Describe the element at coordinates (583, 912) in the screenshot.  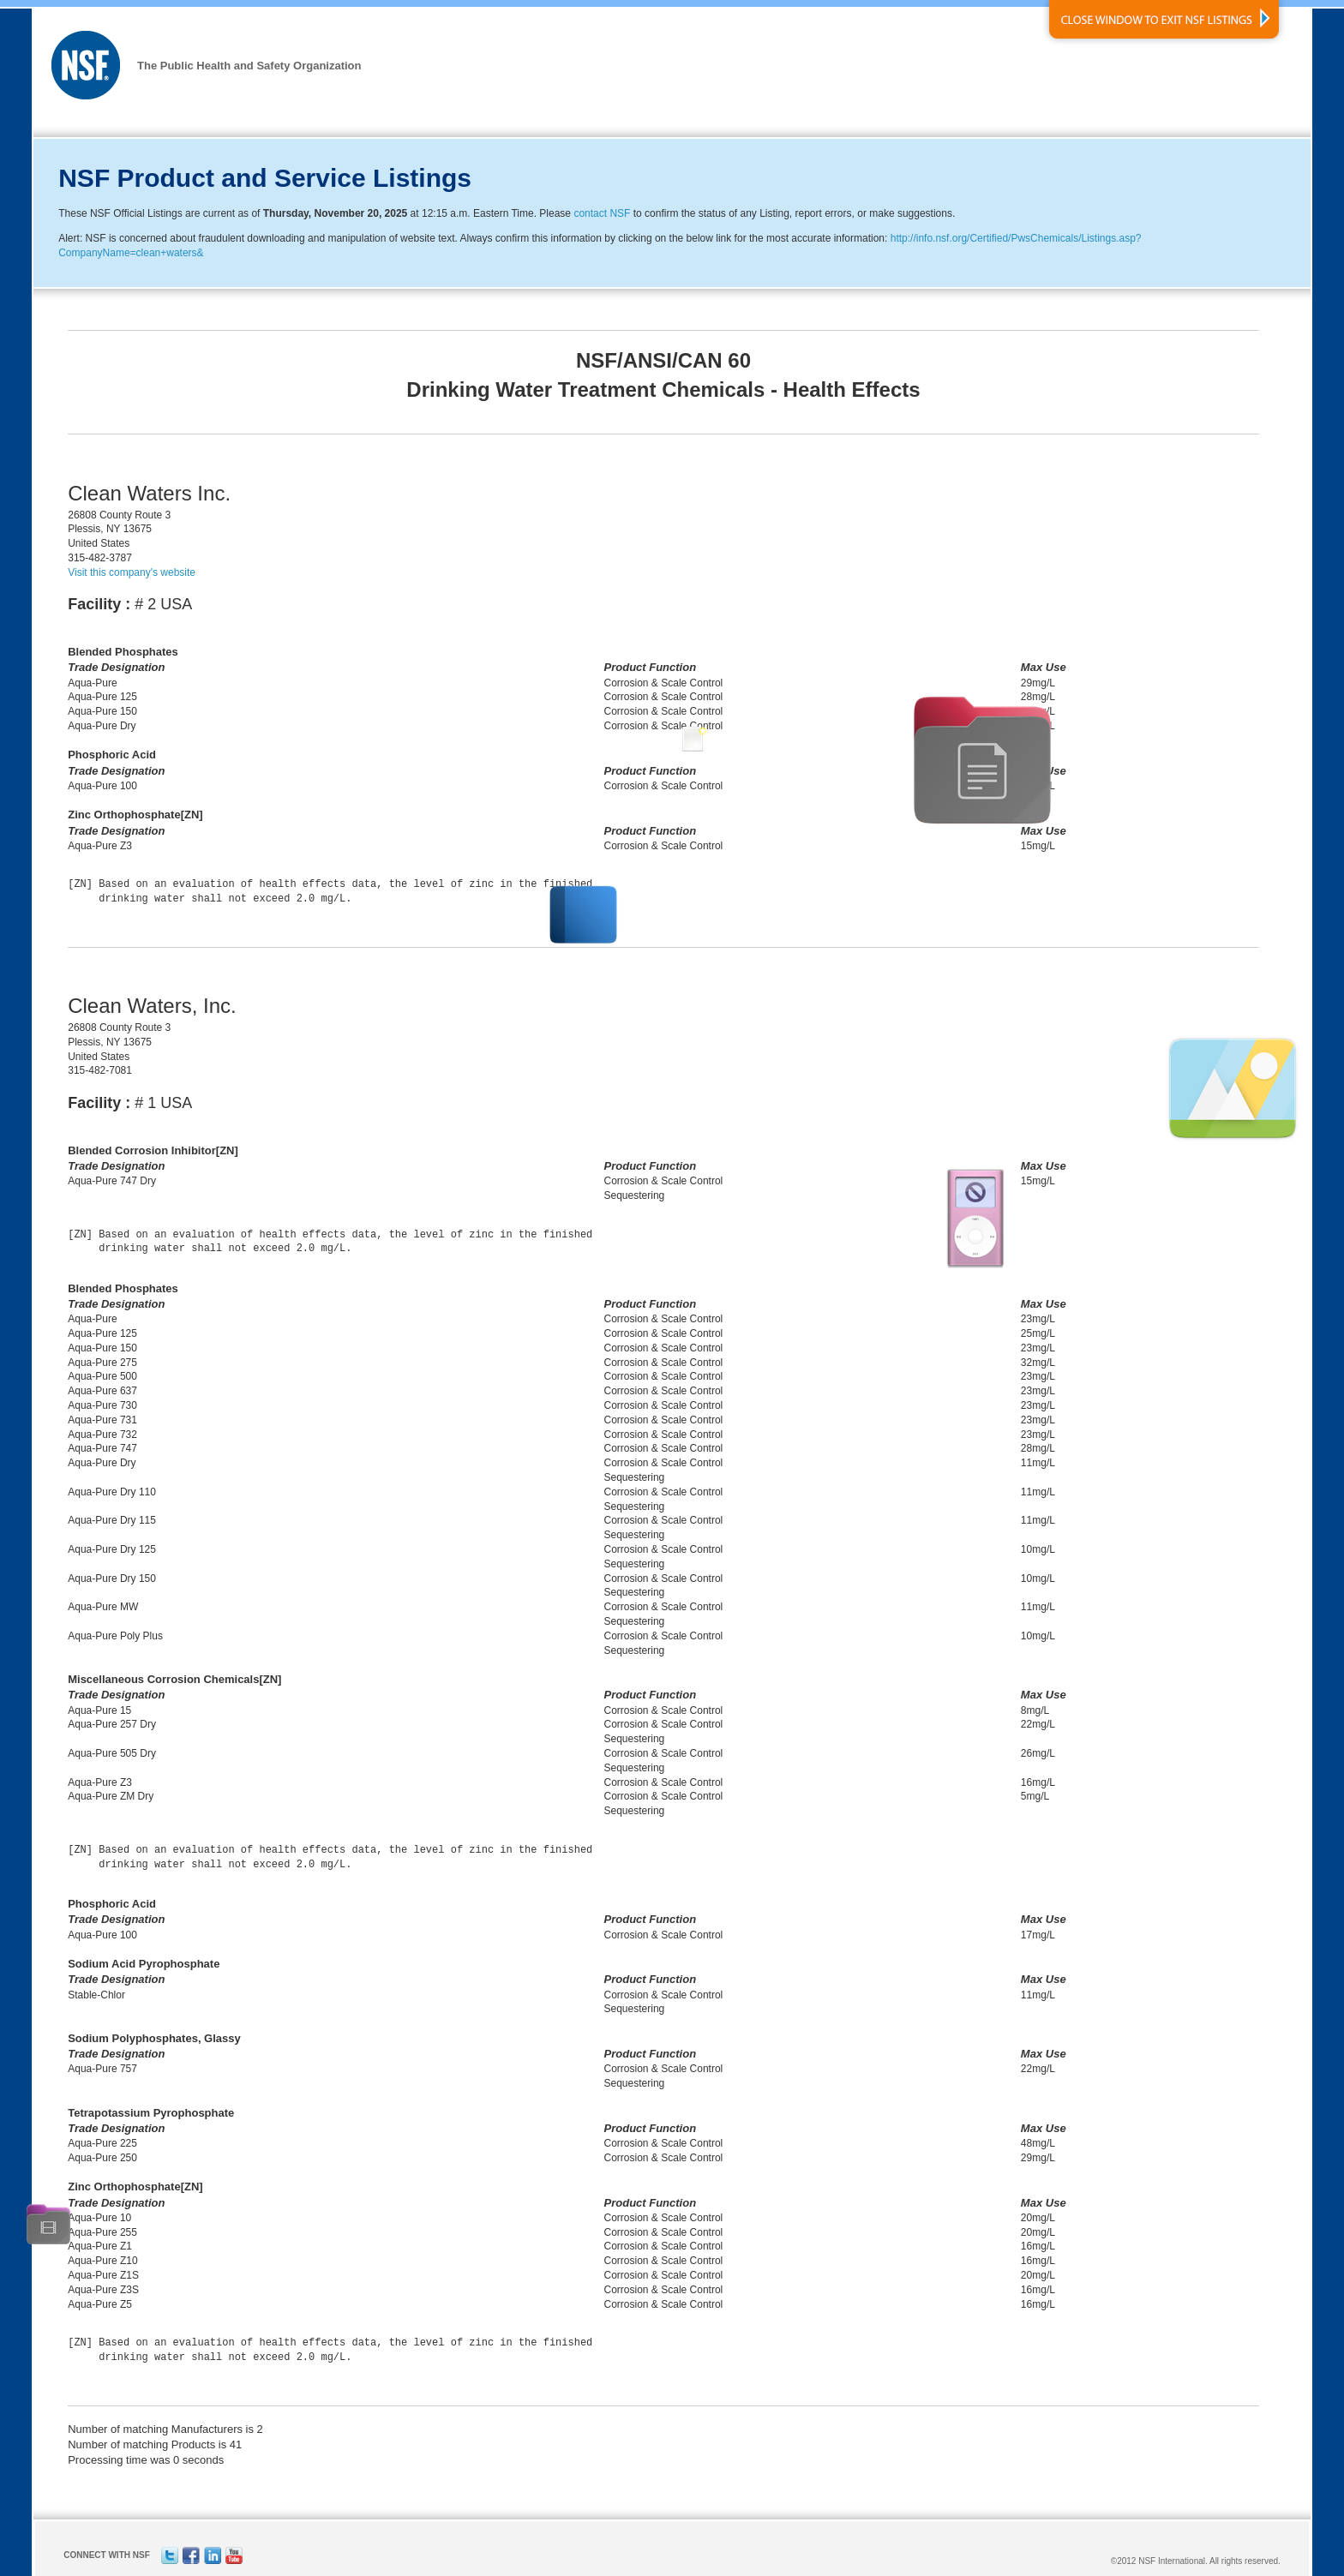
I see `access the desktop folder` at that location.